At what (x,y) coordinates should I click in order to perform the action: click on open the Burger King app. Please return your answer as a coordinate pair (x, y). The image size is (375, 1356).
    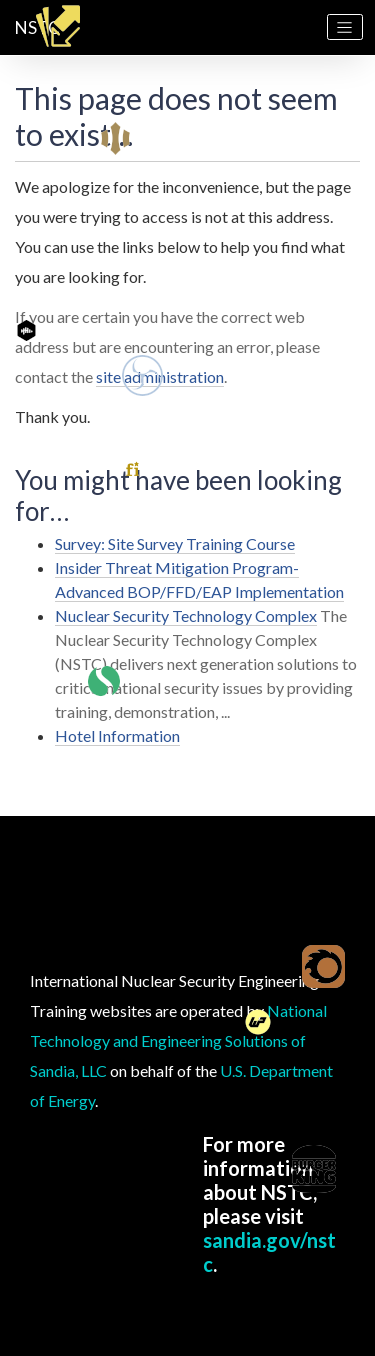
    Looking at the image, I should click on (314, 1169).